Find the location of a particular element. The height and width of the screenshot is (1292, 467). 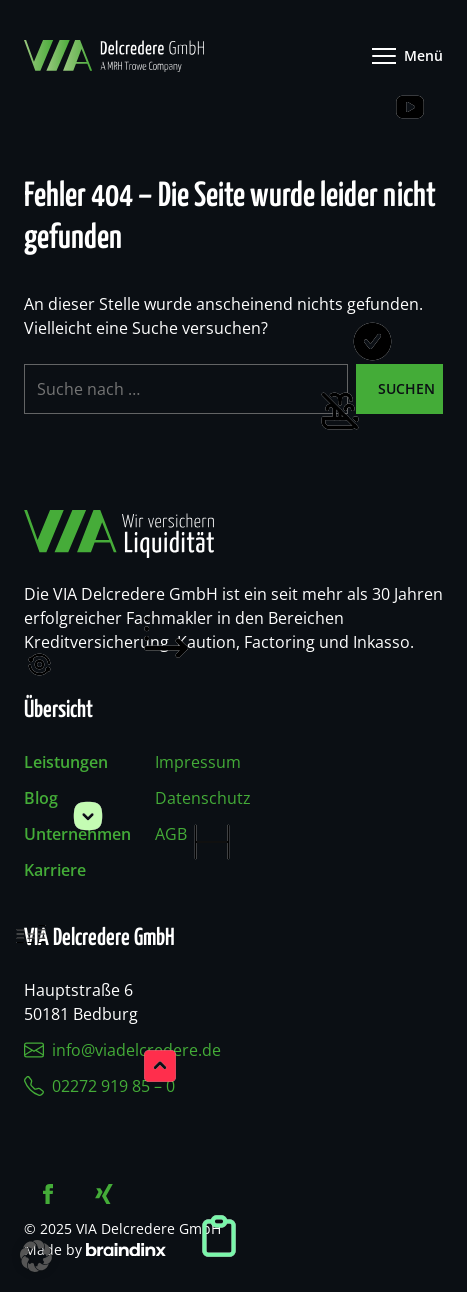

format text as a heading is located at coordinates (212, 842).